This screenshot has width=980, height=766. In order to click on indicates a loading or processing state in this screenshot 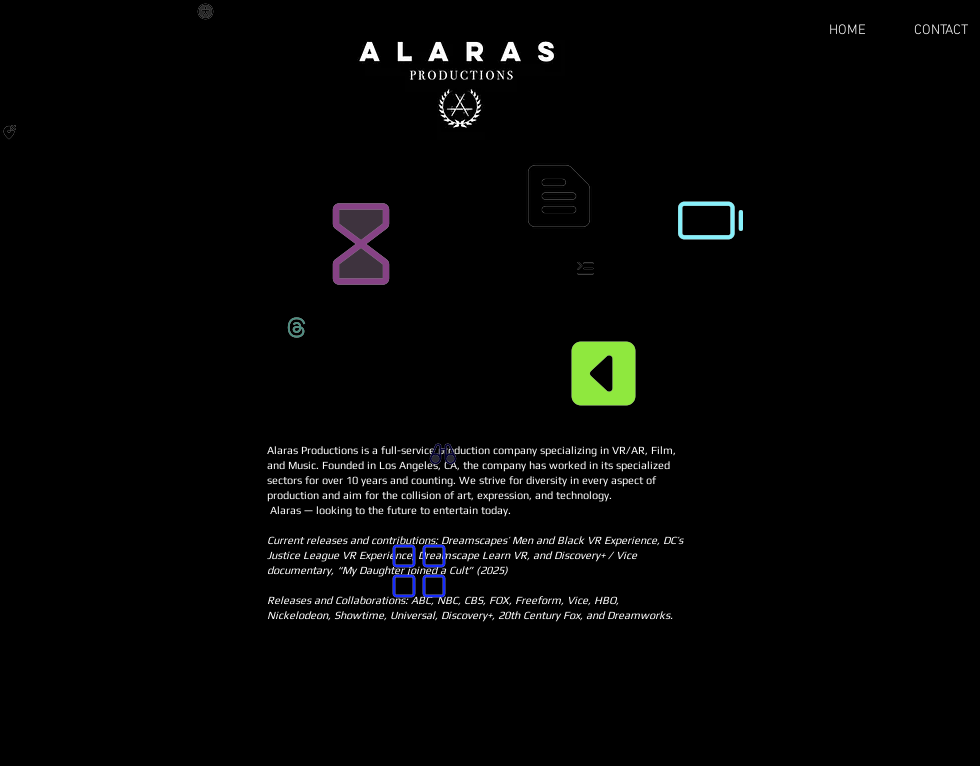, I will do `click(361, 244)`.